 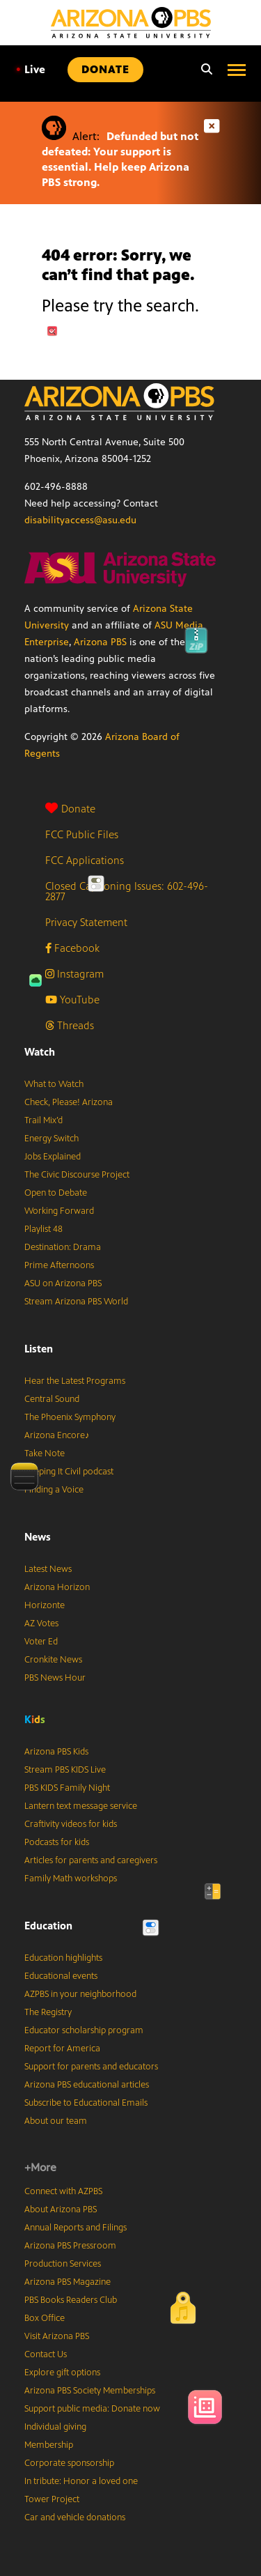 What do you see at coordinates (96, 884) in the screenshot?
I see `open gnome tweaks settings` at bounding box center [96, 884].